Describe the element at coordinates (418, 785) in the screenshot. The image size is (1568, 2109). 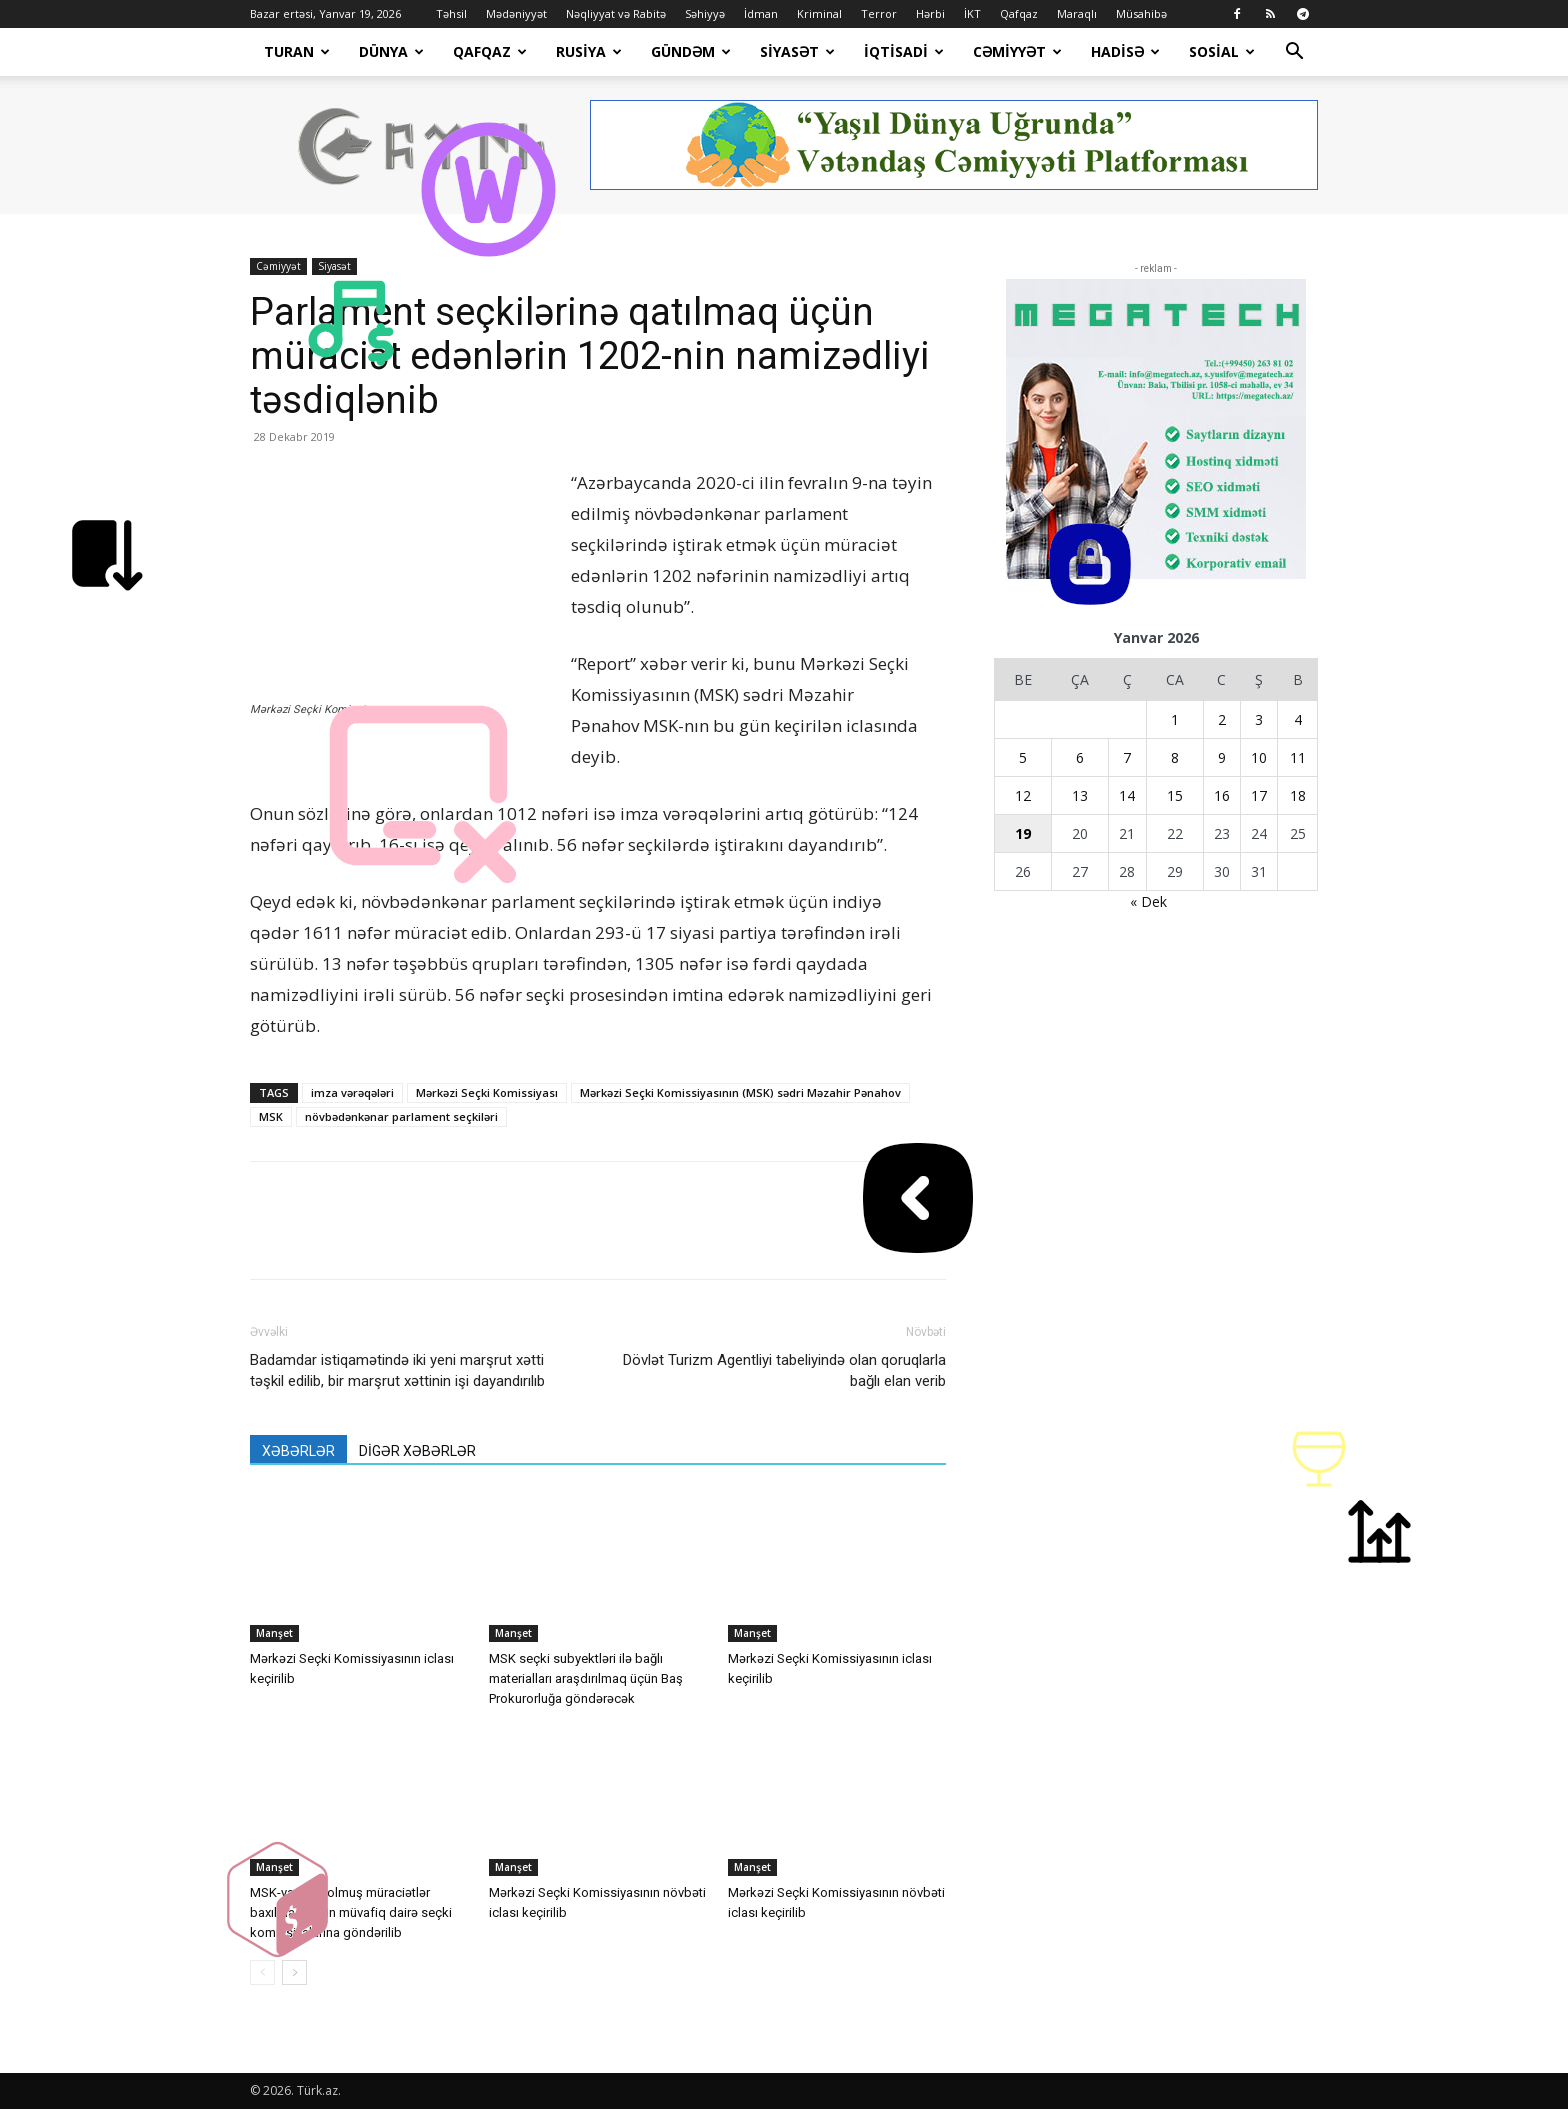
I see `disconnect or remove iPad from horizontal display` at that location.